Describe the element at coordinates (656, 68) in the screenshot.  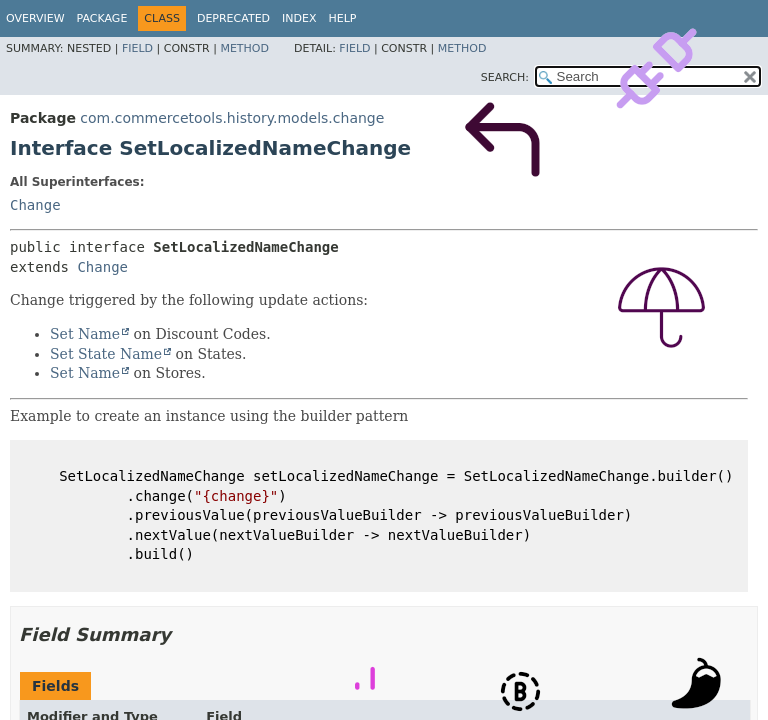
I see `disconnect from a device or service` at that location.